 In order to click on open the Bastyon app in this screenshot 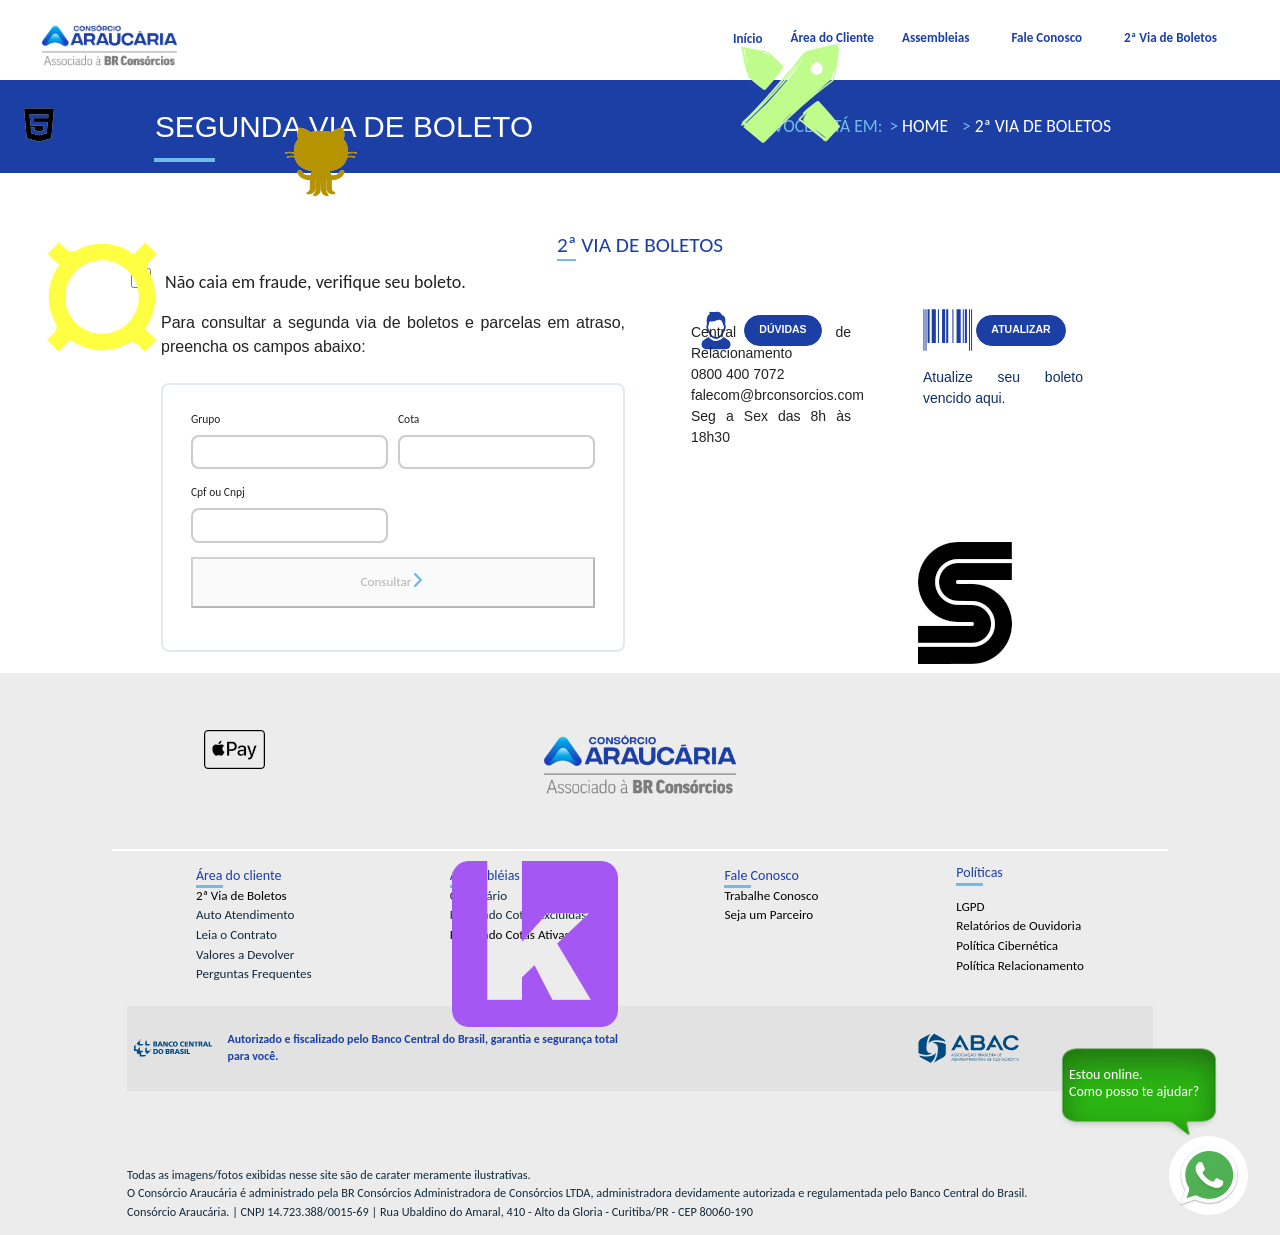, I will do `click(102, 297)`.